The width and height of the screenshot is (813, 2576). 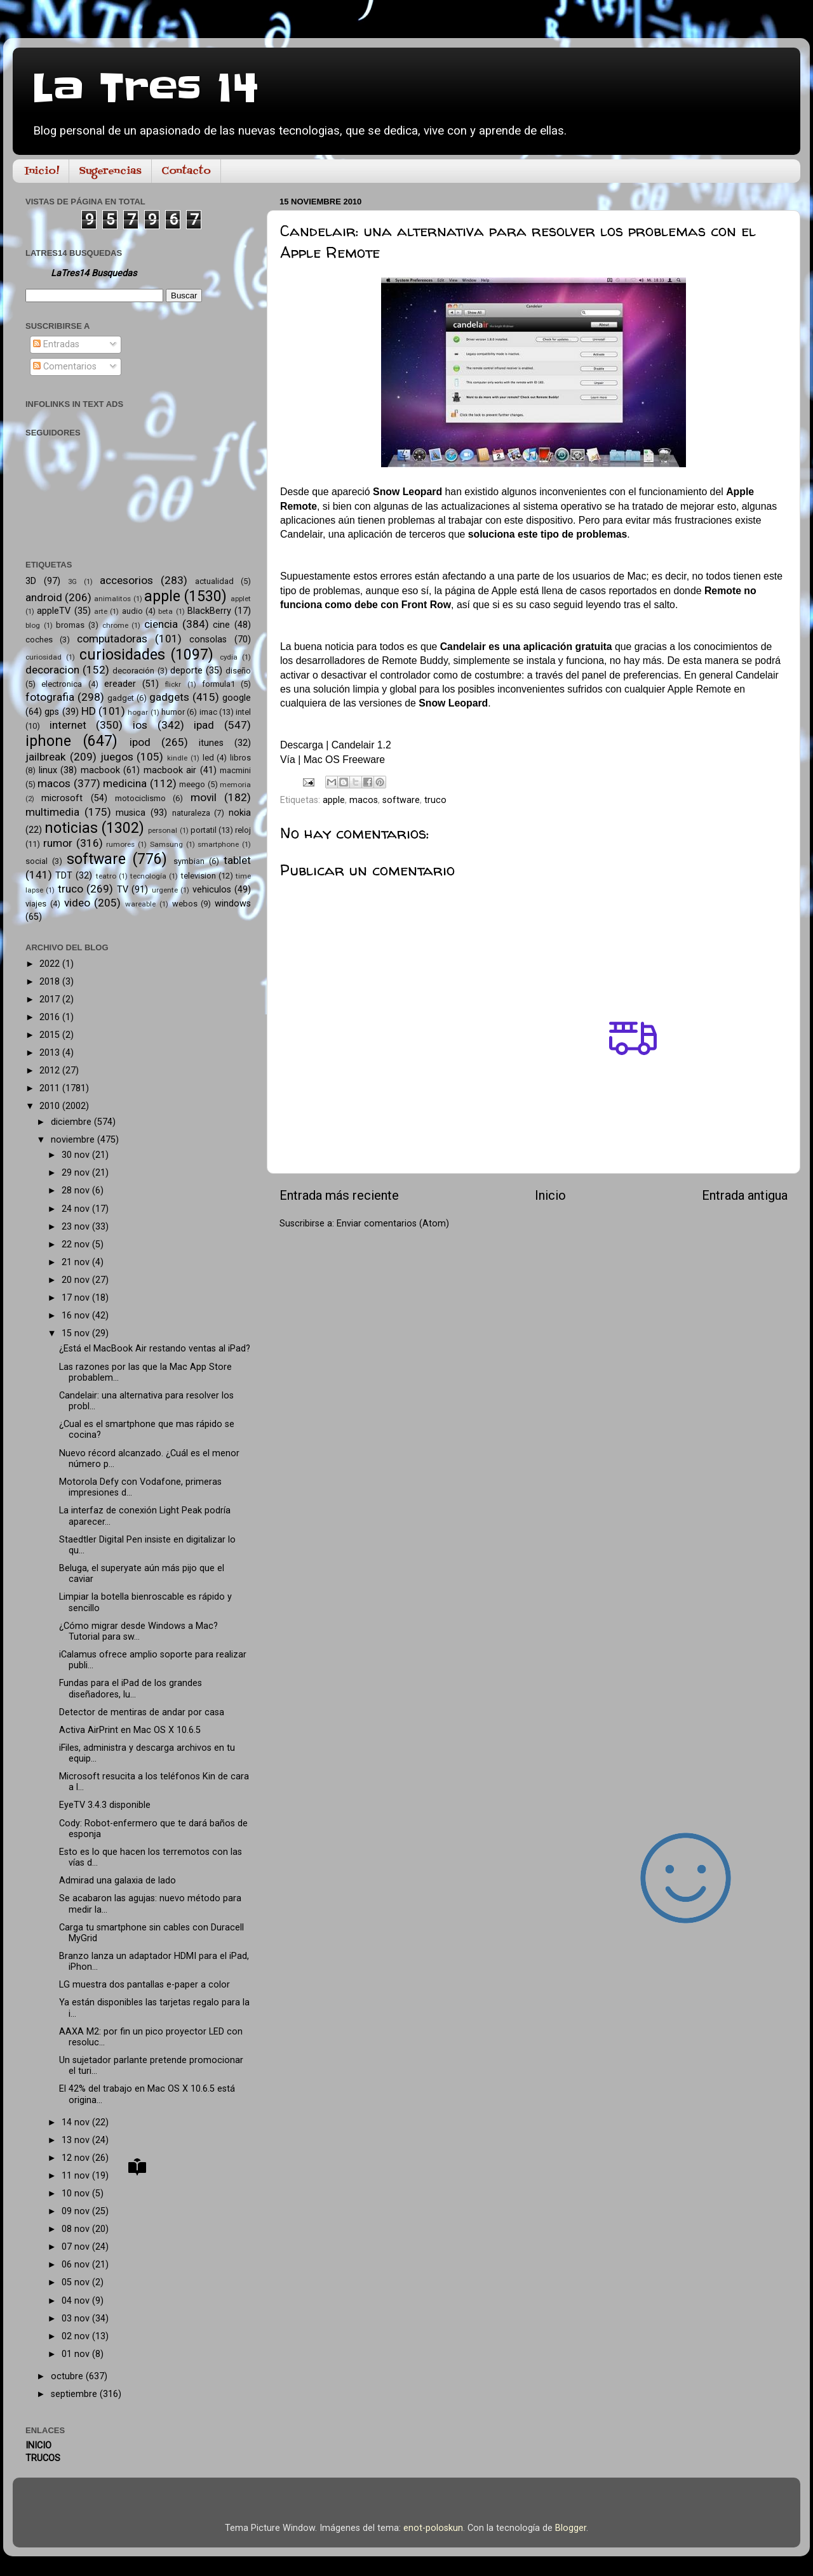 I want to click on add an emoji or reaction, so click(x=685, y=1878).